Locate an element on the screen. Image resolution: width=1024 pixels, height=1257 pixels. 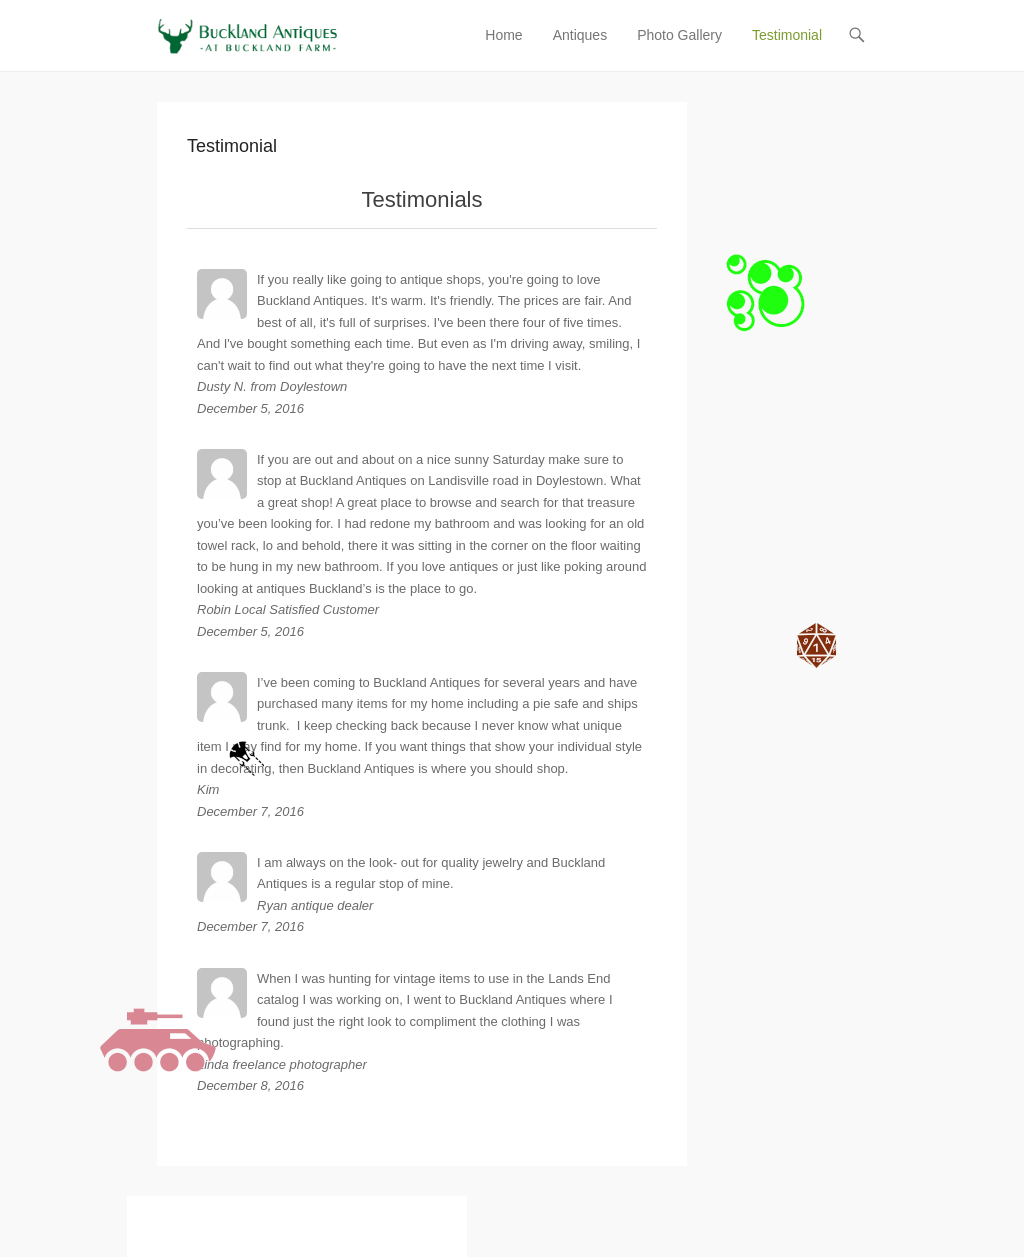
roll a d20 die is located at coordinates (816, 645).